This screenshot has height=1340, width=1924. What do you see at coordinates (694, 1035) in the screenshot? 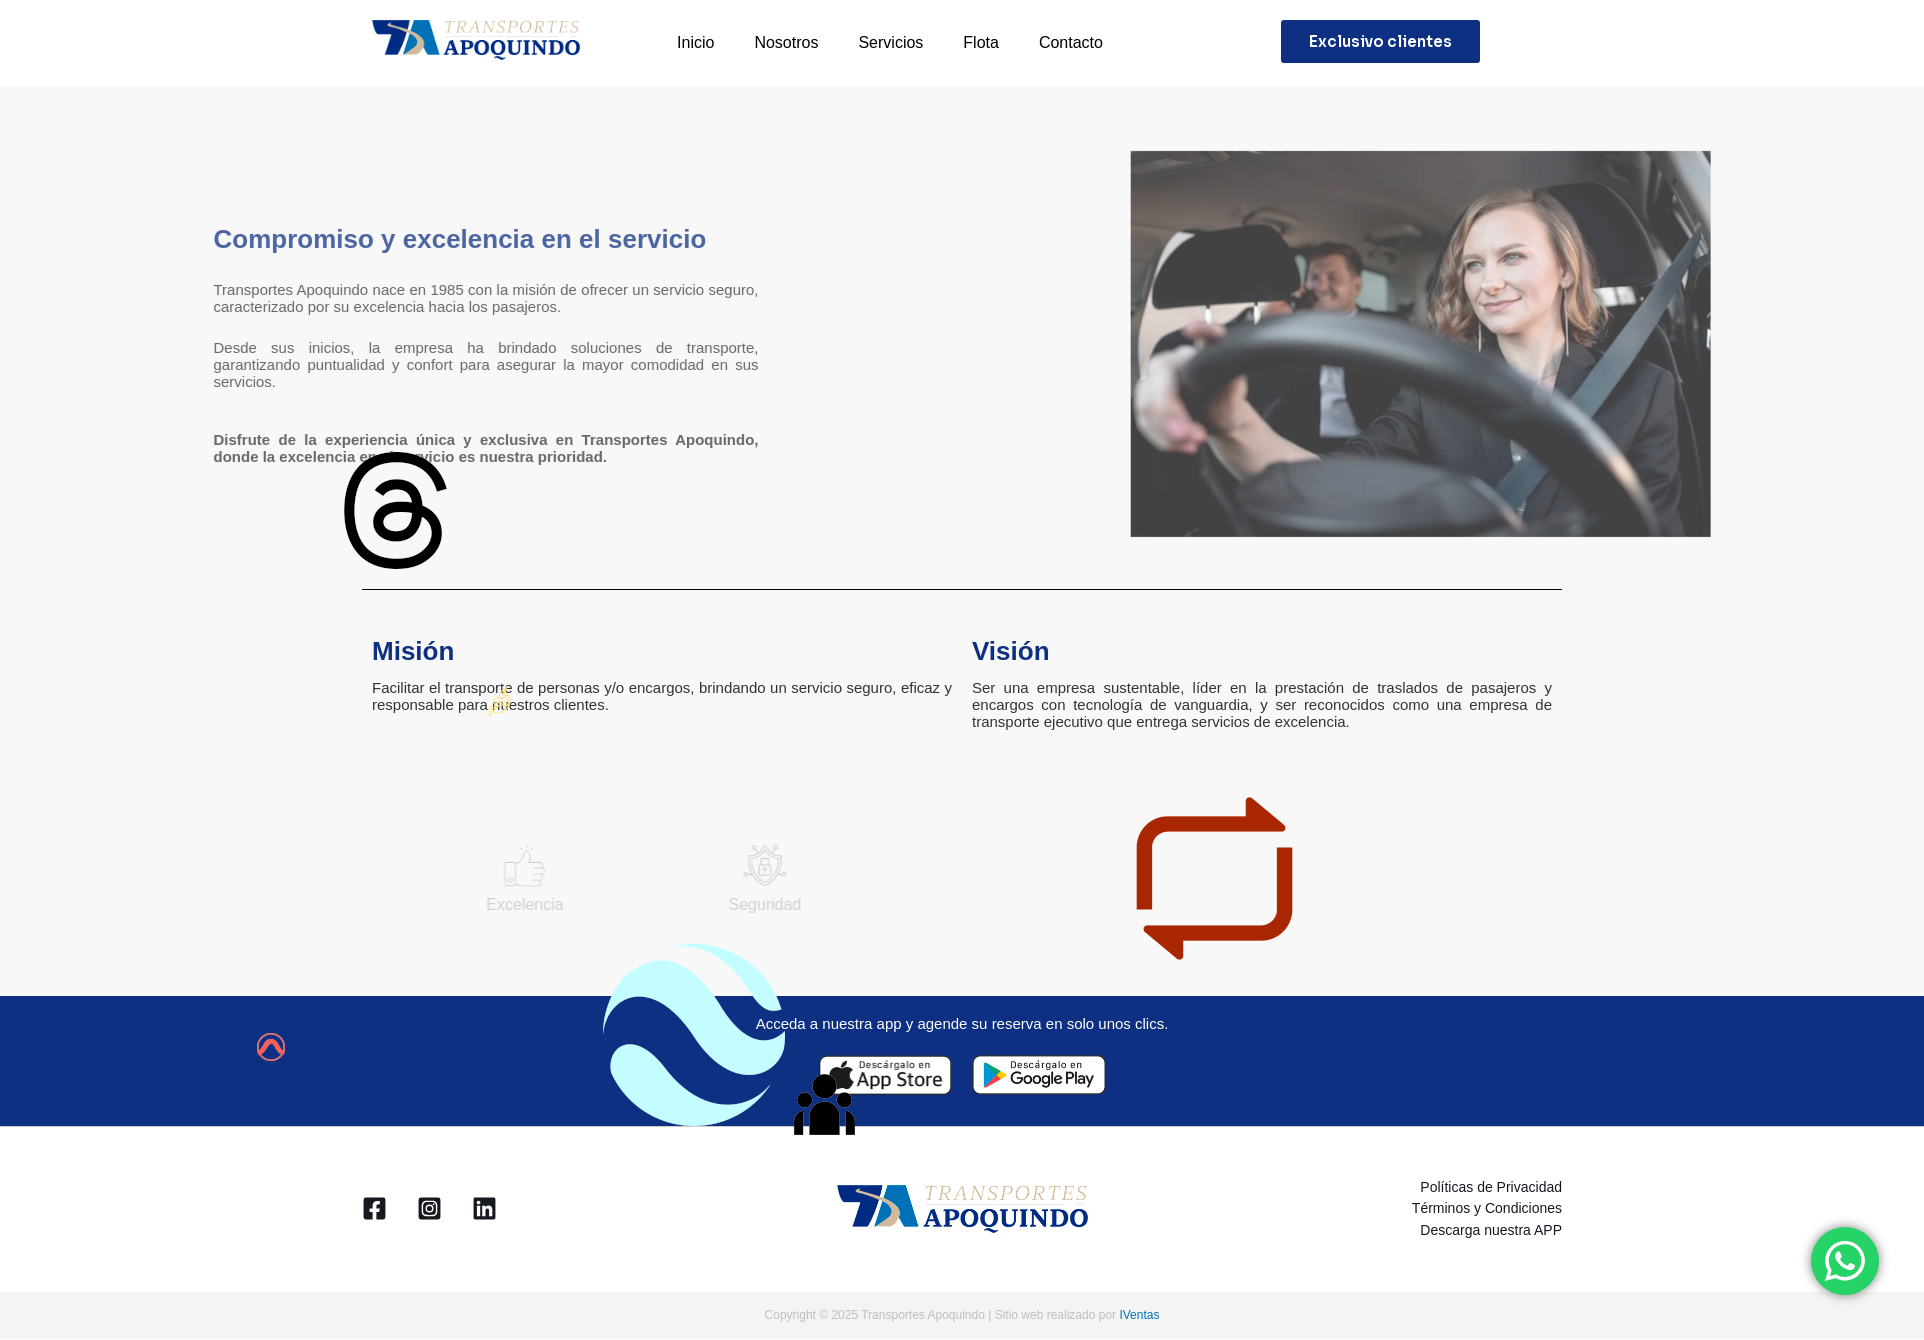
I see `open Google Earth app` at bounding box center [694, 1035].